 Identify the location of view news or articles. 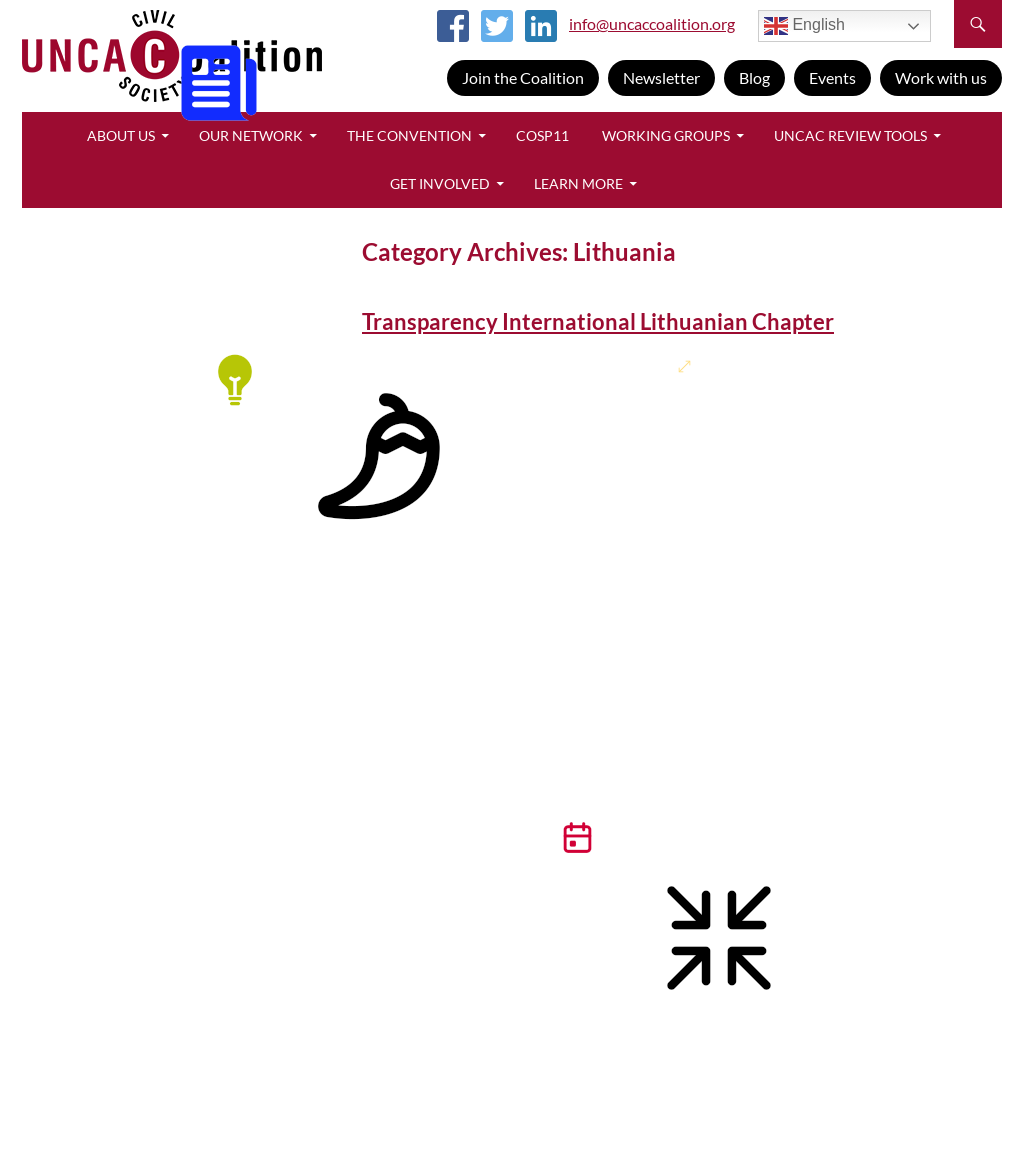
(219, 83).